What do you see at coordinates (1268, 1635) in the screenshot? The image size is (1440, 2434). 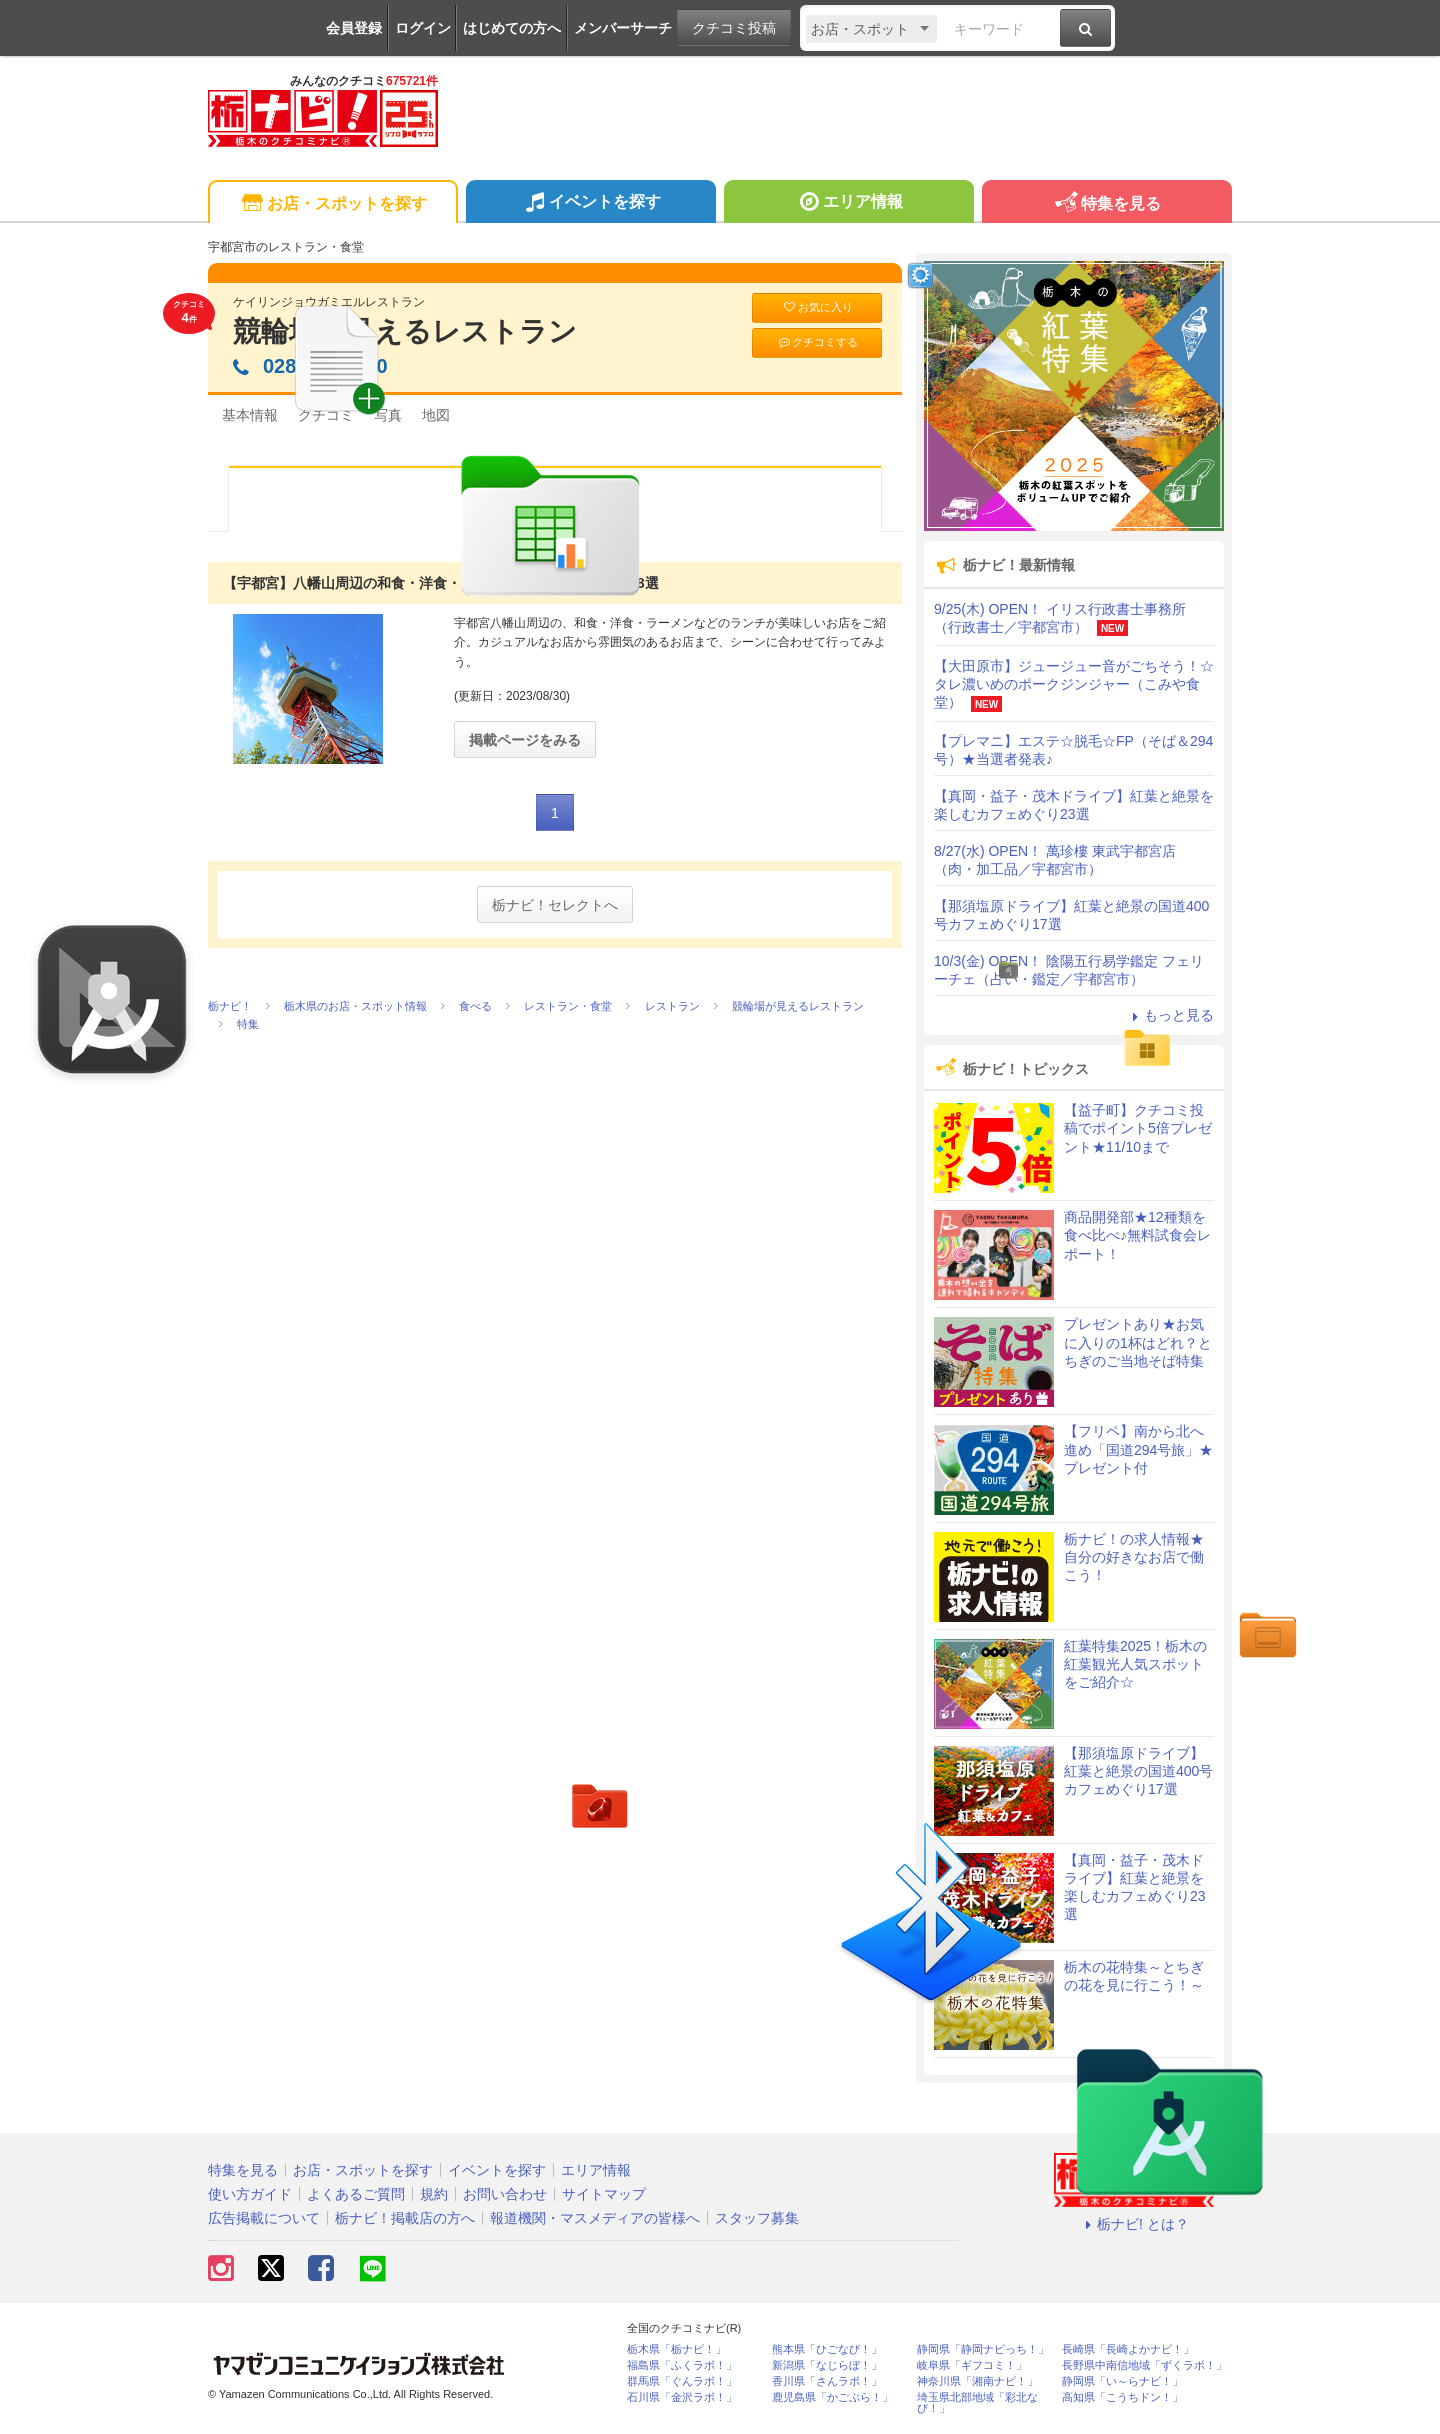 I see `open desktop folder` at bounding box center [1268, 1635].